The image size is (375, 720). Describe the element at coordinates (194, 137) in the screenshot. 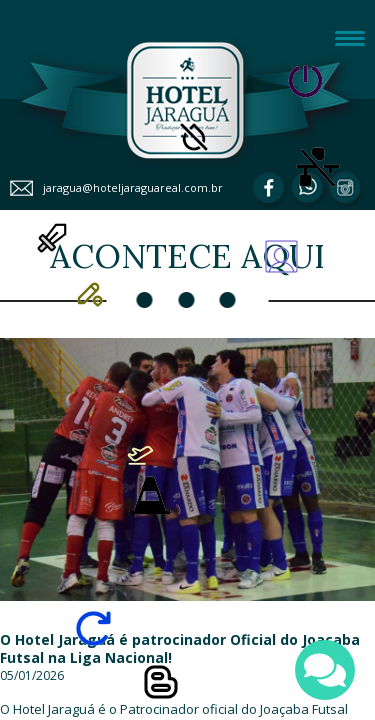

I see `disable water or liquid-related features` at that location.